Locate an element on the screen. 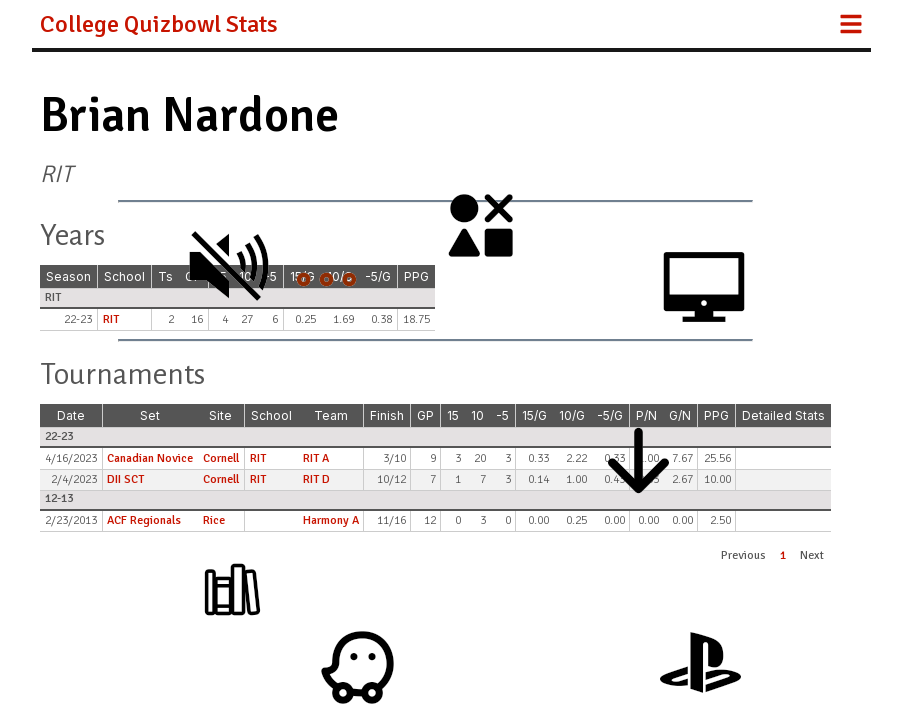 This screenshot has width=903, height=720. open waze navigation app is located at coordinates (357, 667).